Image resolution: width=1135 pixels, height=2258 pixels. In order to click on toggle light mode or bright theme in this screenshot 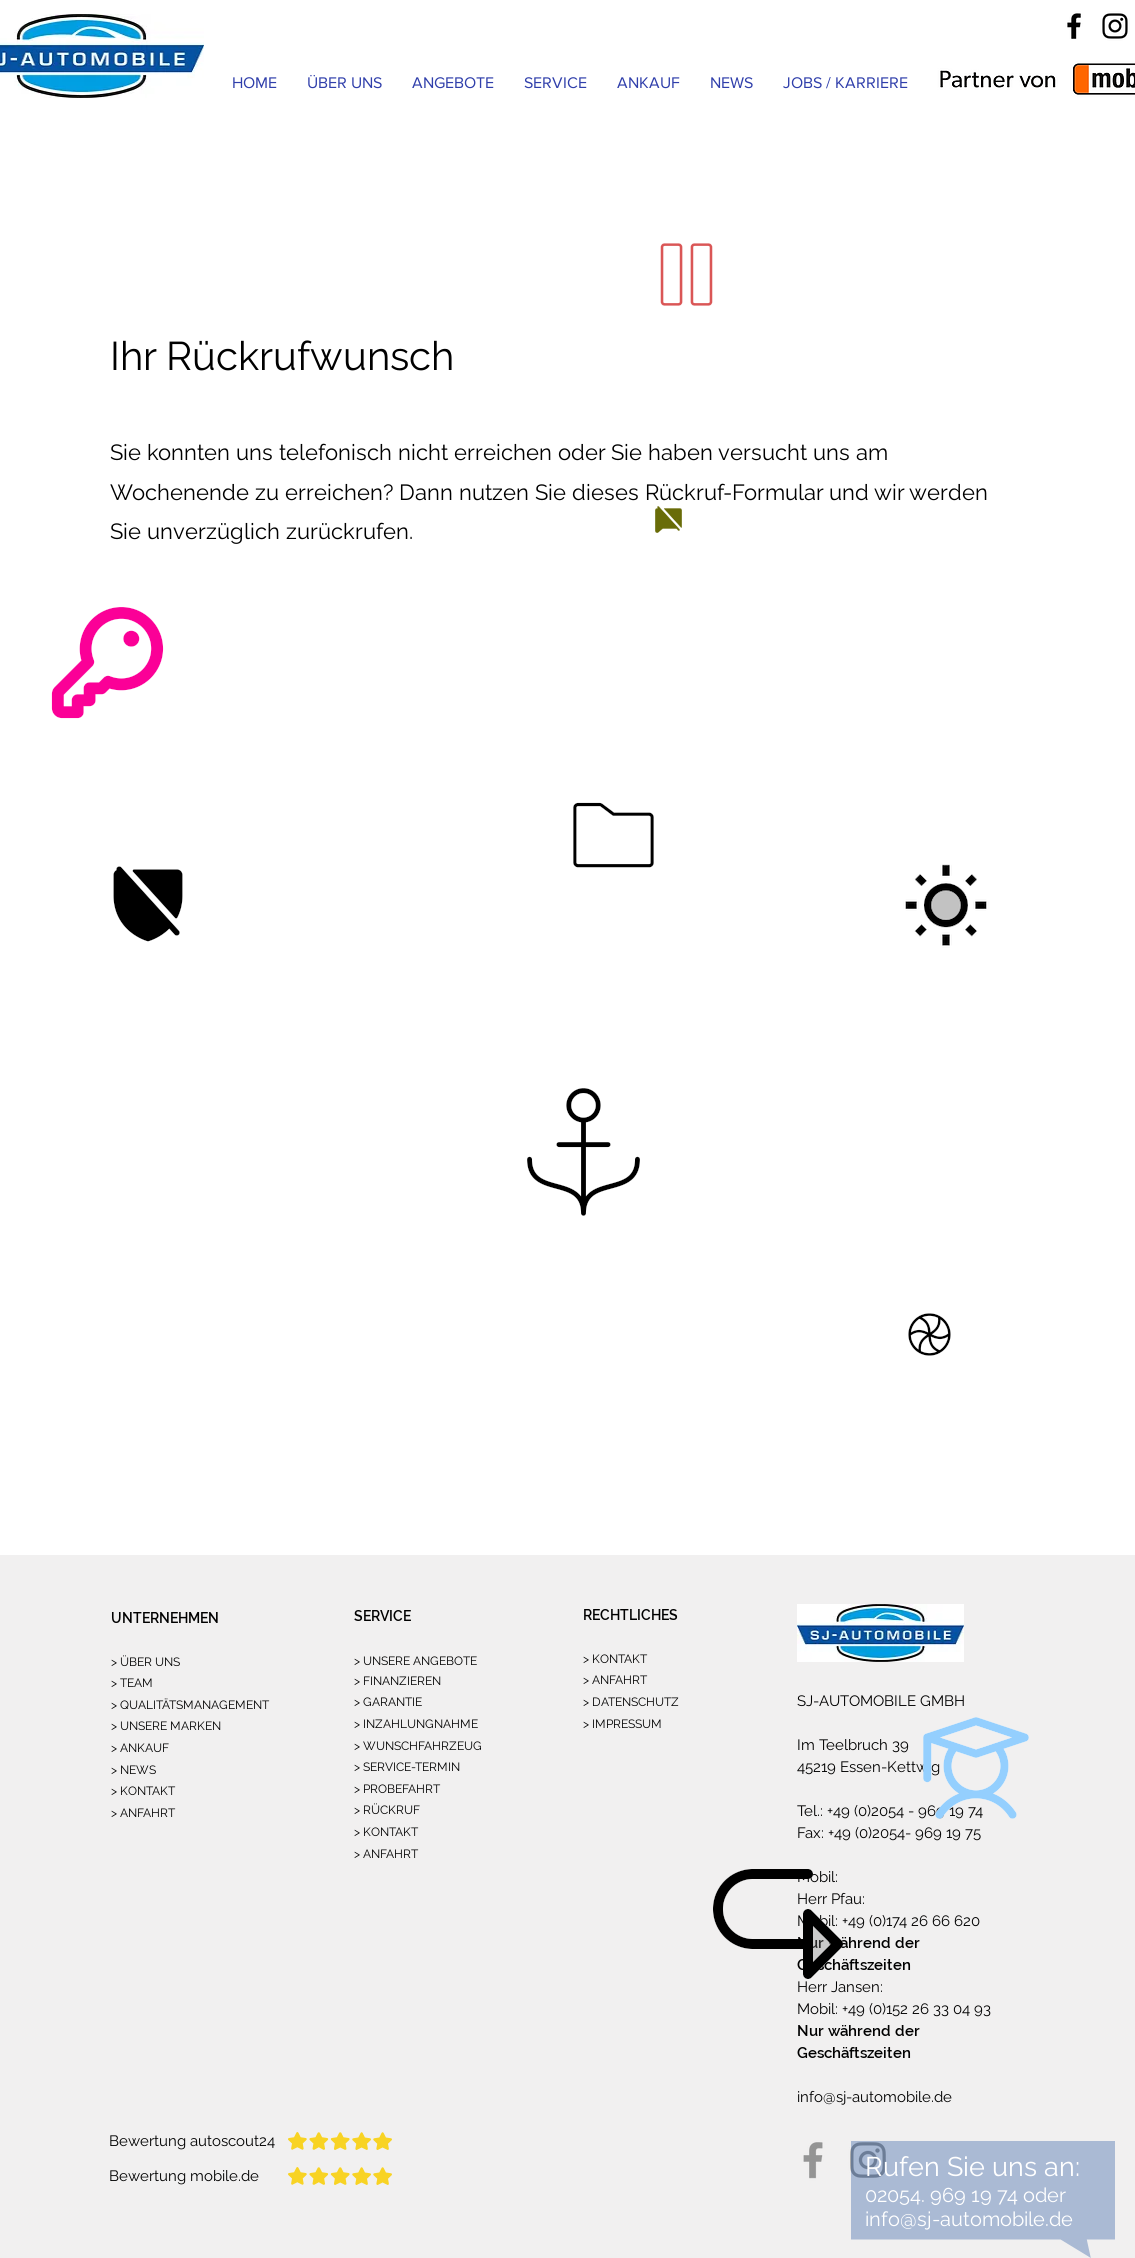, I will do `click(946, 907)`.